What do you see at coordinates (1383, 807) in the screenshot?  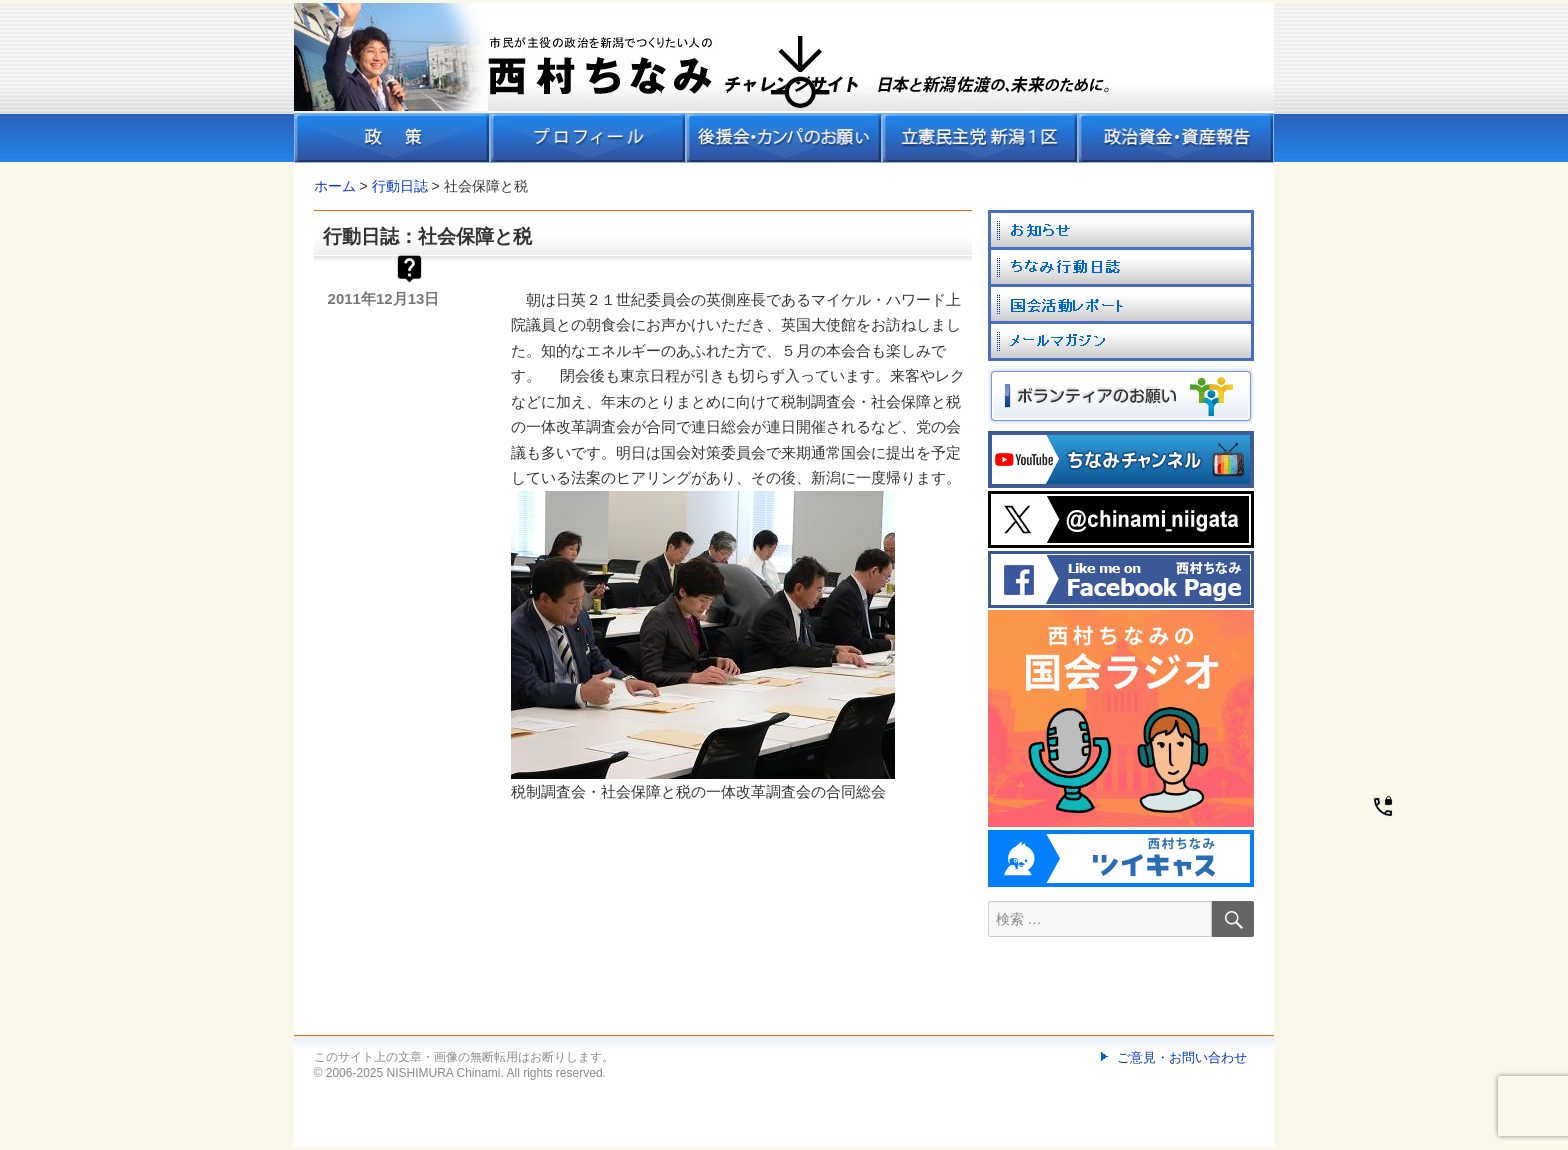 I see `phone is locked or secured` at bounding box center [1383, 807].